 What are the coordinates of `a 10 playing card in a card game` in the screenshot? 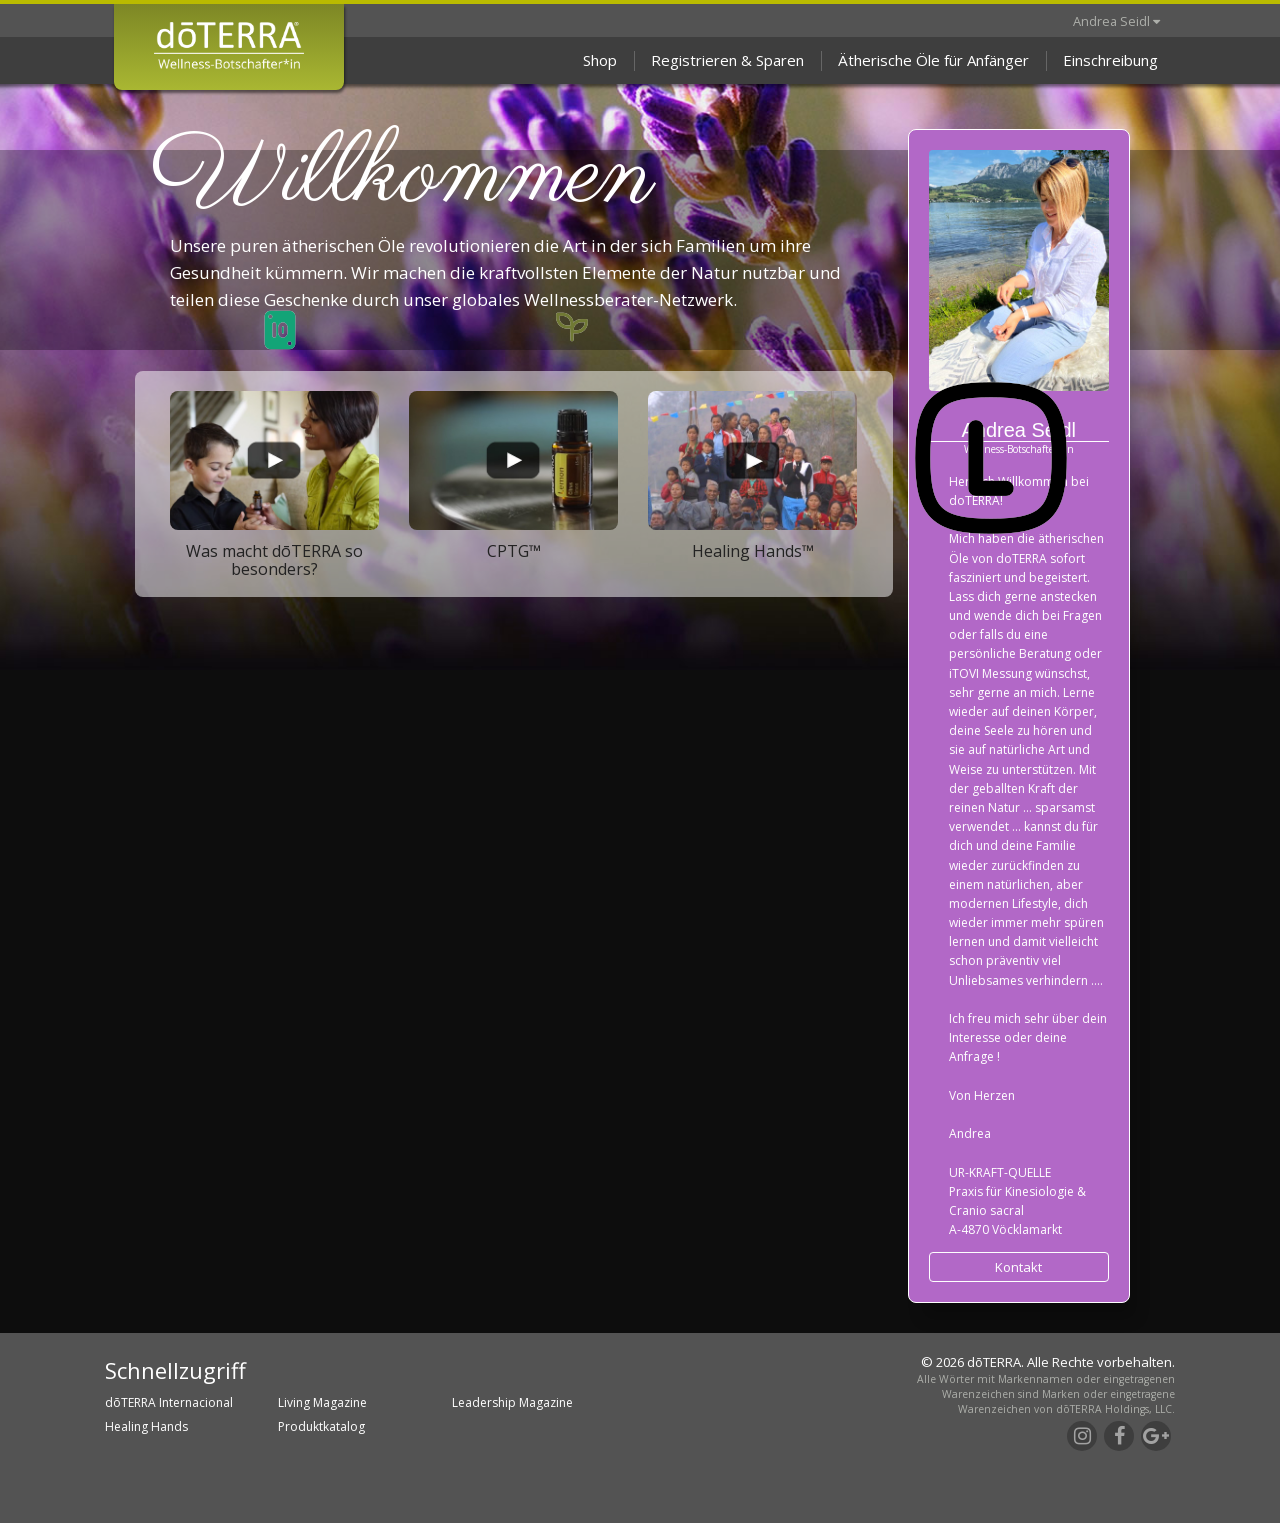 It's located at (280, 330).